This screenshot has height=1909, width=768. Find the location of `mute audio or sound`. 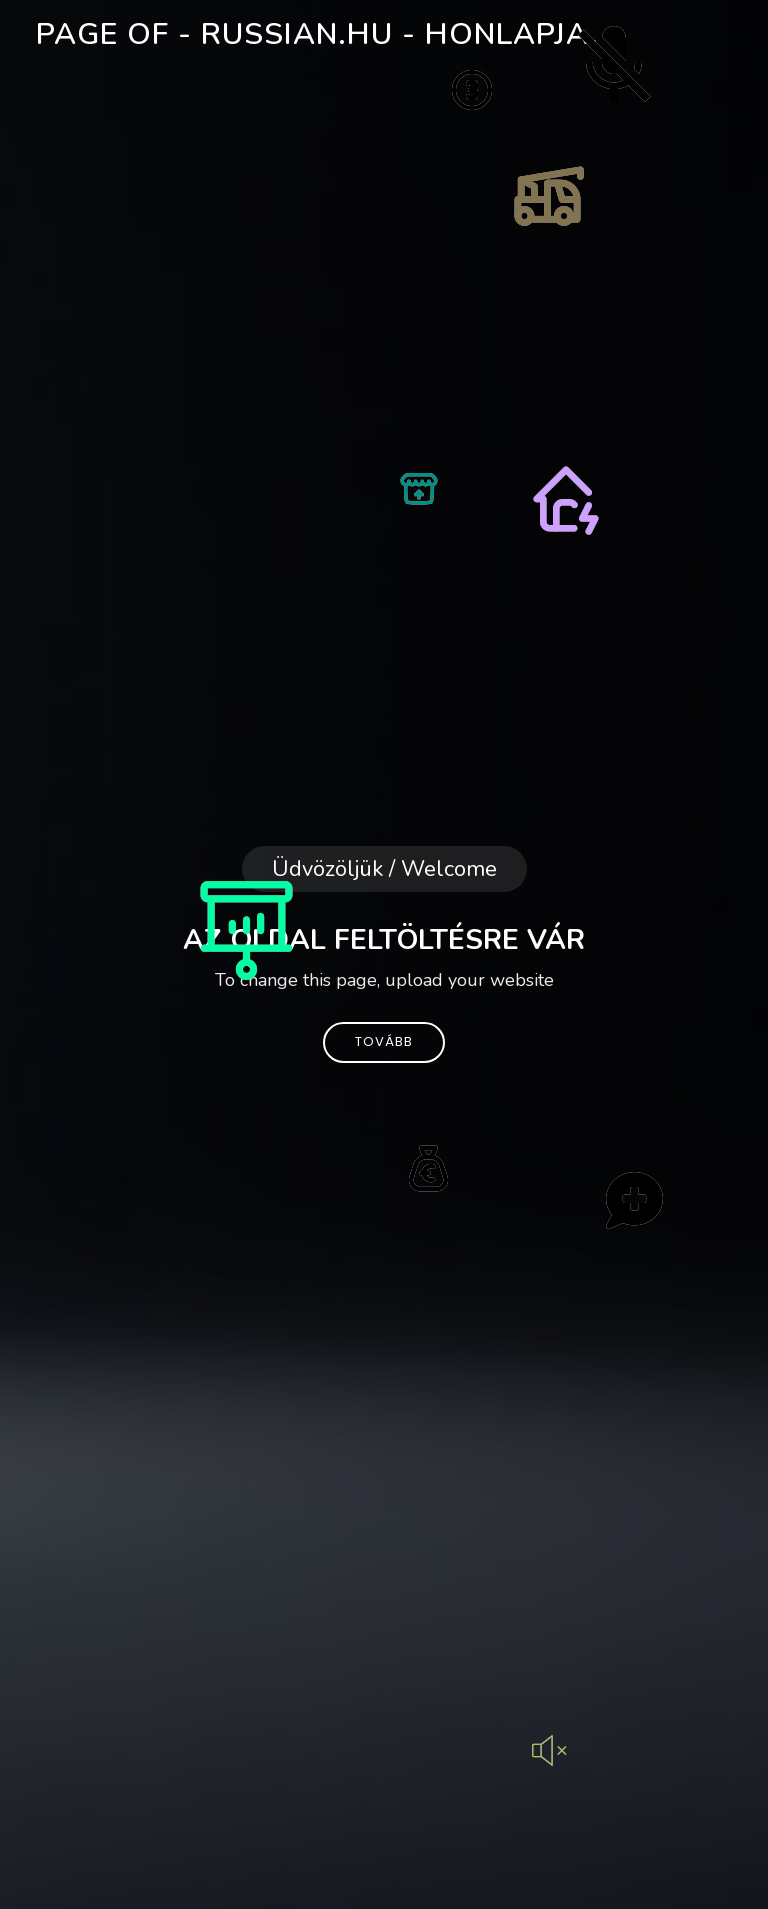

mute audio or sound is located at coordinates (548, 1750).